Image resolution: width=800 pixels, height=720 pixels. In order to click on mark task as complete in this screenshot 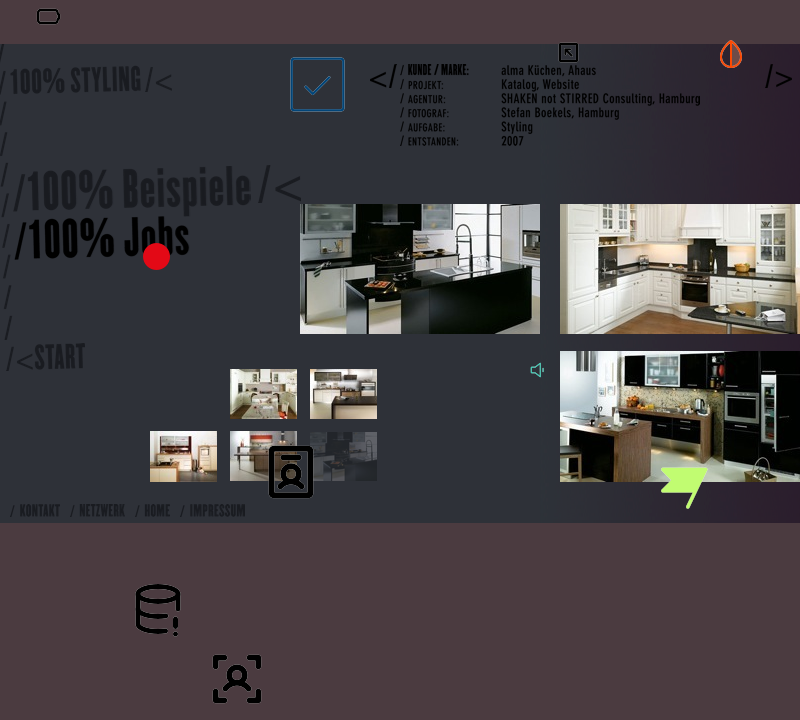, I will do `click(317, 84)`.